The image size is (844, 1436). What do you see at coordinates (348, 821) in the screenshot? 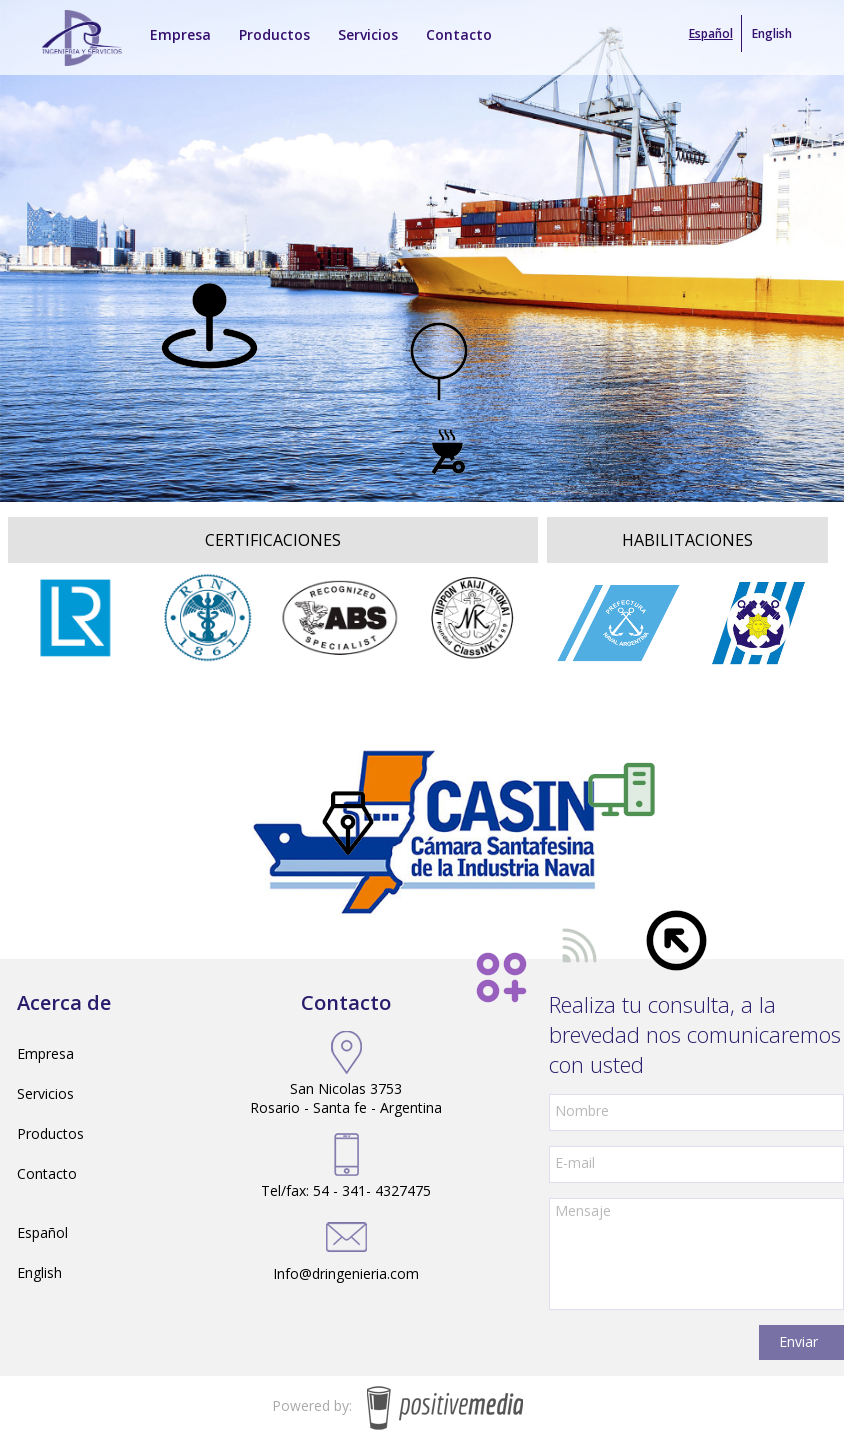
I see `access drawing or illustration tools` at bounding box center [348, 821].